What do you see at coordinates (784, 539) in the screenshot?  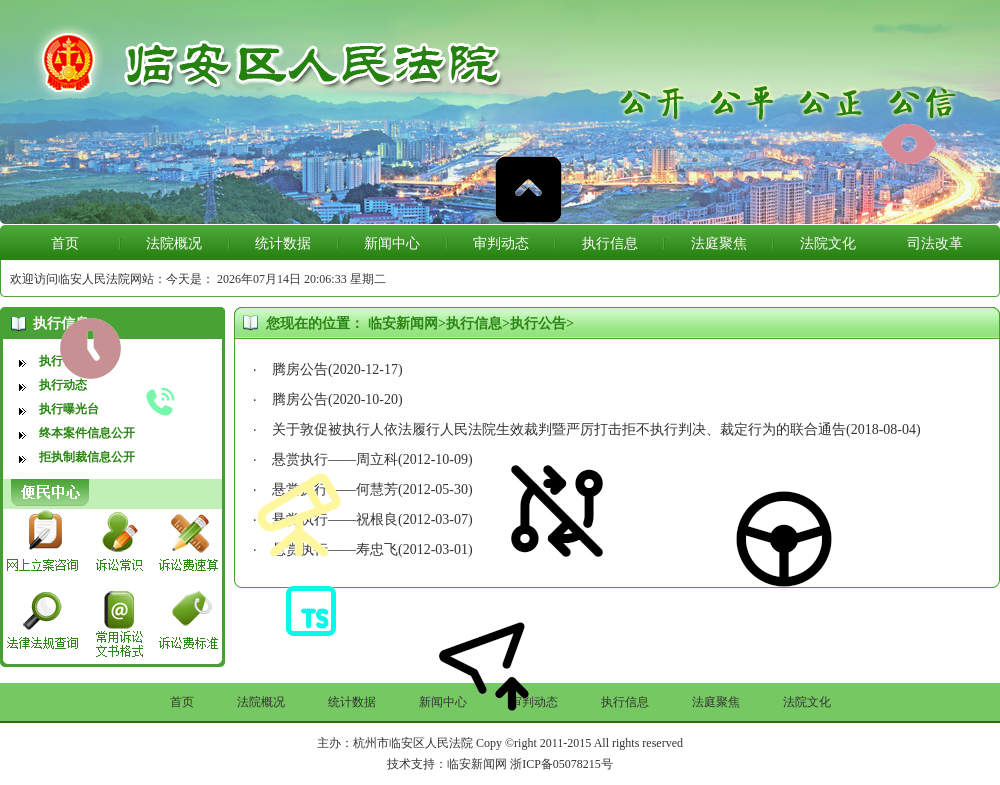 I see `access vehicle or driving controls` at bounding box center [784, 539].